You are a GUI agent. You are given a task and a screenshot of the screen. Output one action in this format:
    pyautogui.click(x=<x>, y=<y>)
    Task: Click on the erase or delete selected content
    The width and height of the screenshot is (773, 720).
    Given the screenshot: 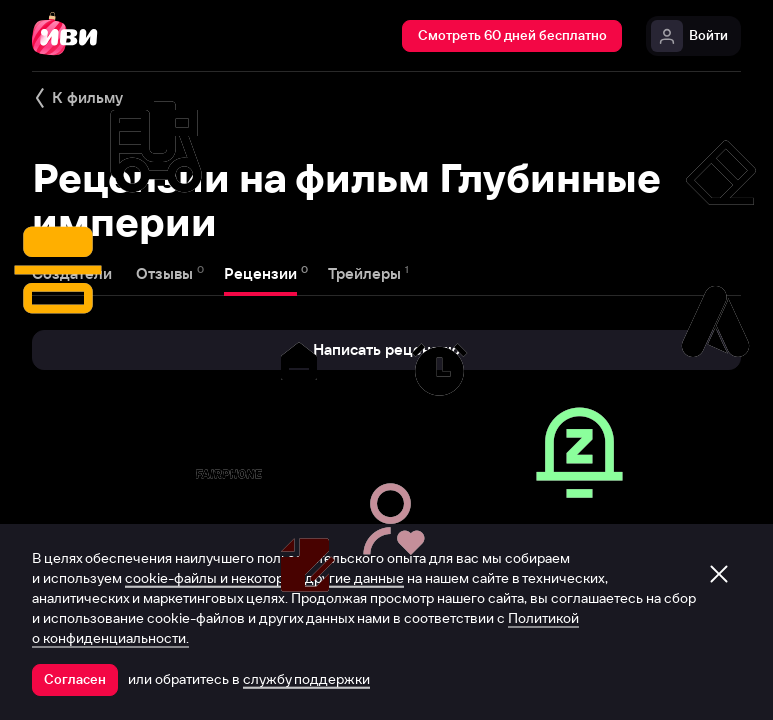 What is the action you would take?
    pyautogui.click(x=723, y=174)
    